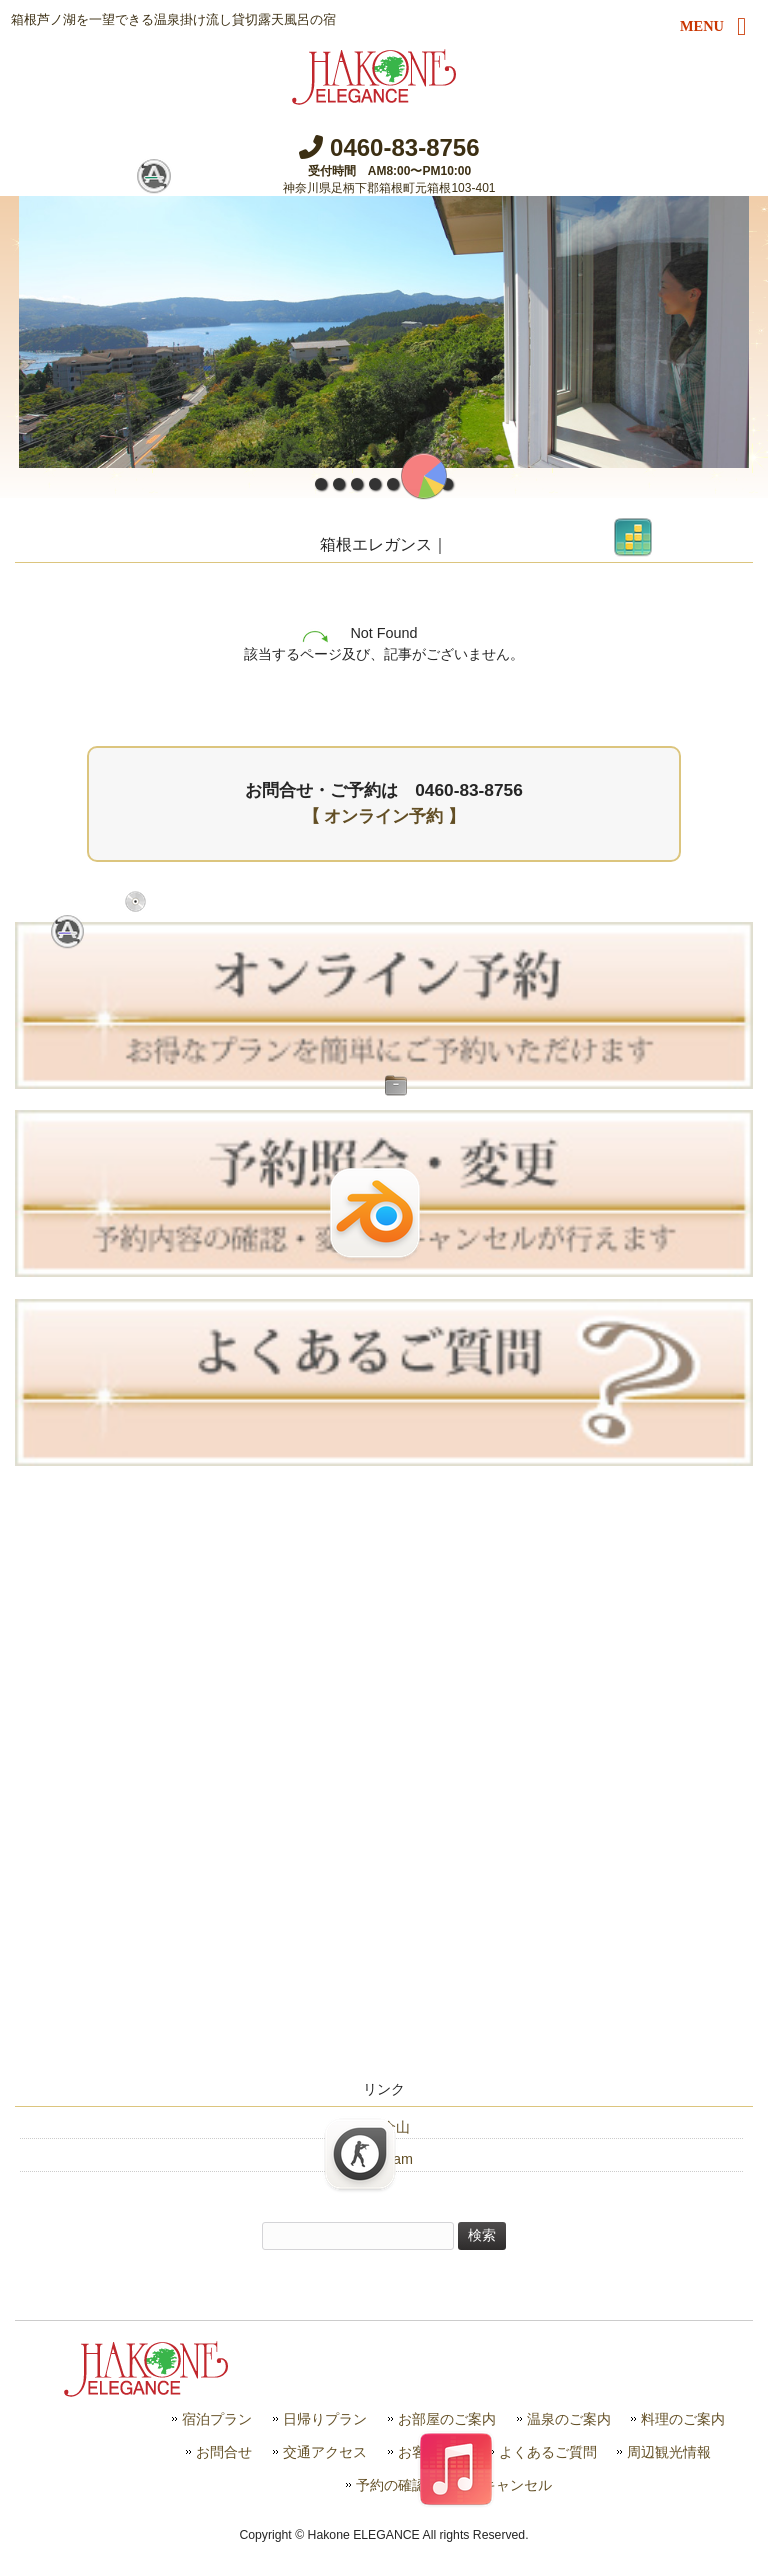 This screenshot has height=2549, width=768. Describe the element at coordinates (396, 1085) in the screenshot. I see `open the file manager application` at that location.